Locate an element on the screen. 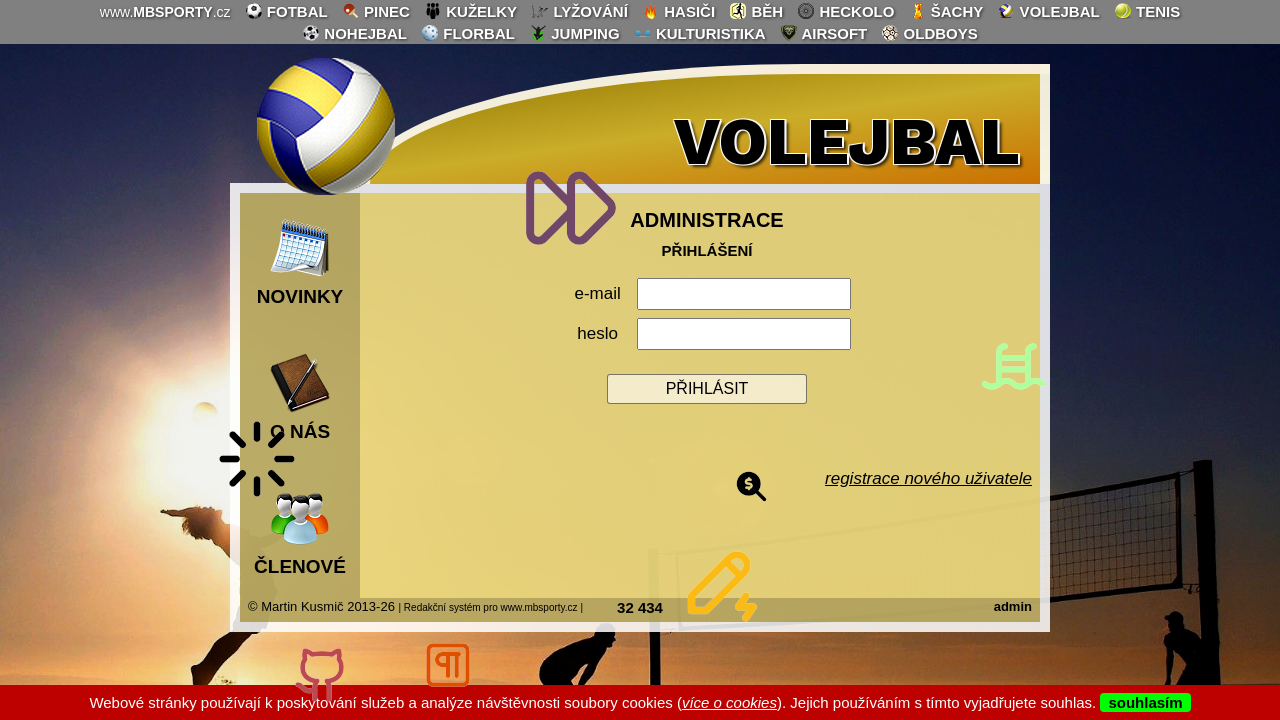 This screenshot has width=1280, height=720. skip forward in media playback is located at coordinates (571, 208).